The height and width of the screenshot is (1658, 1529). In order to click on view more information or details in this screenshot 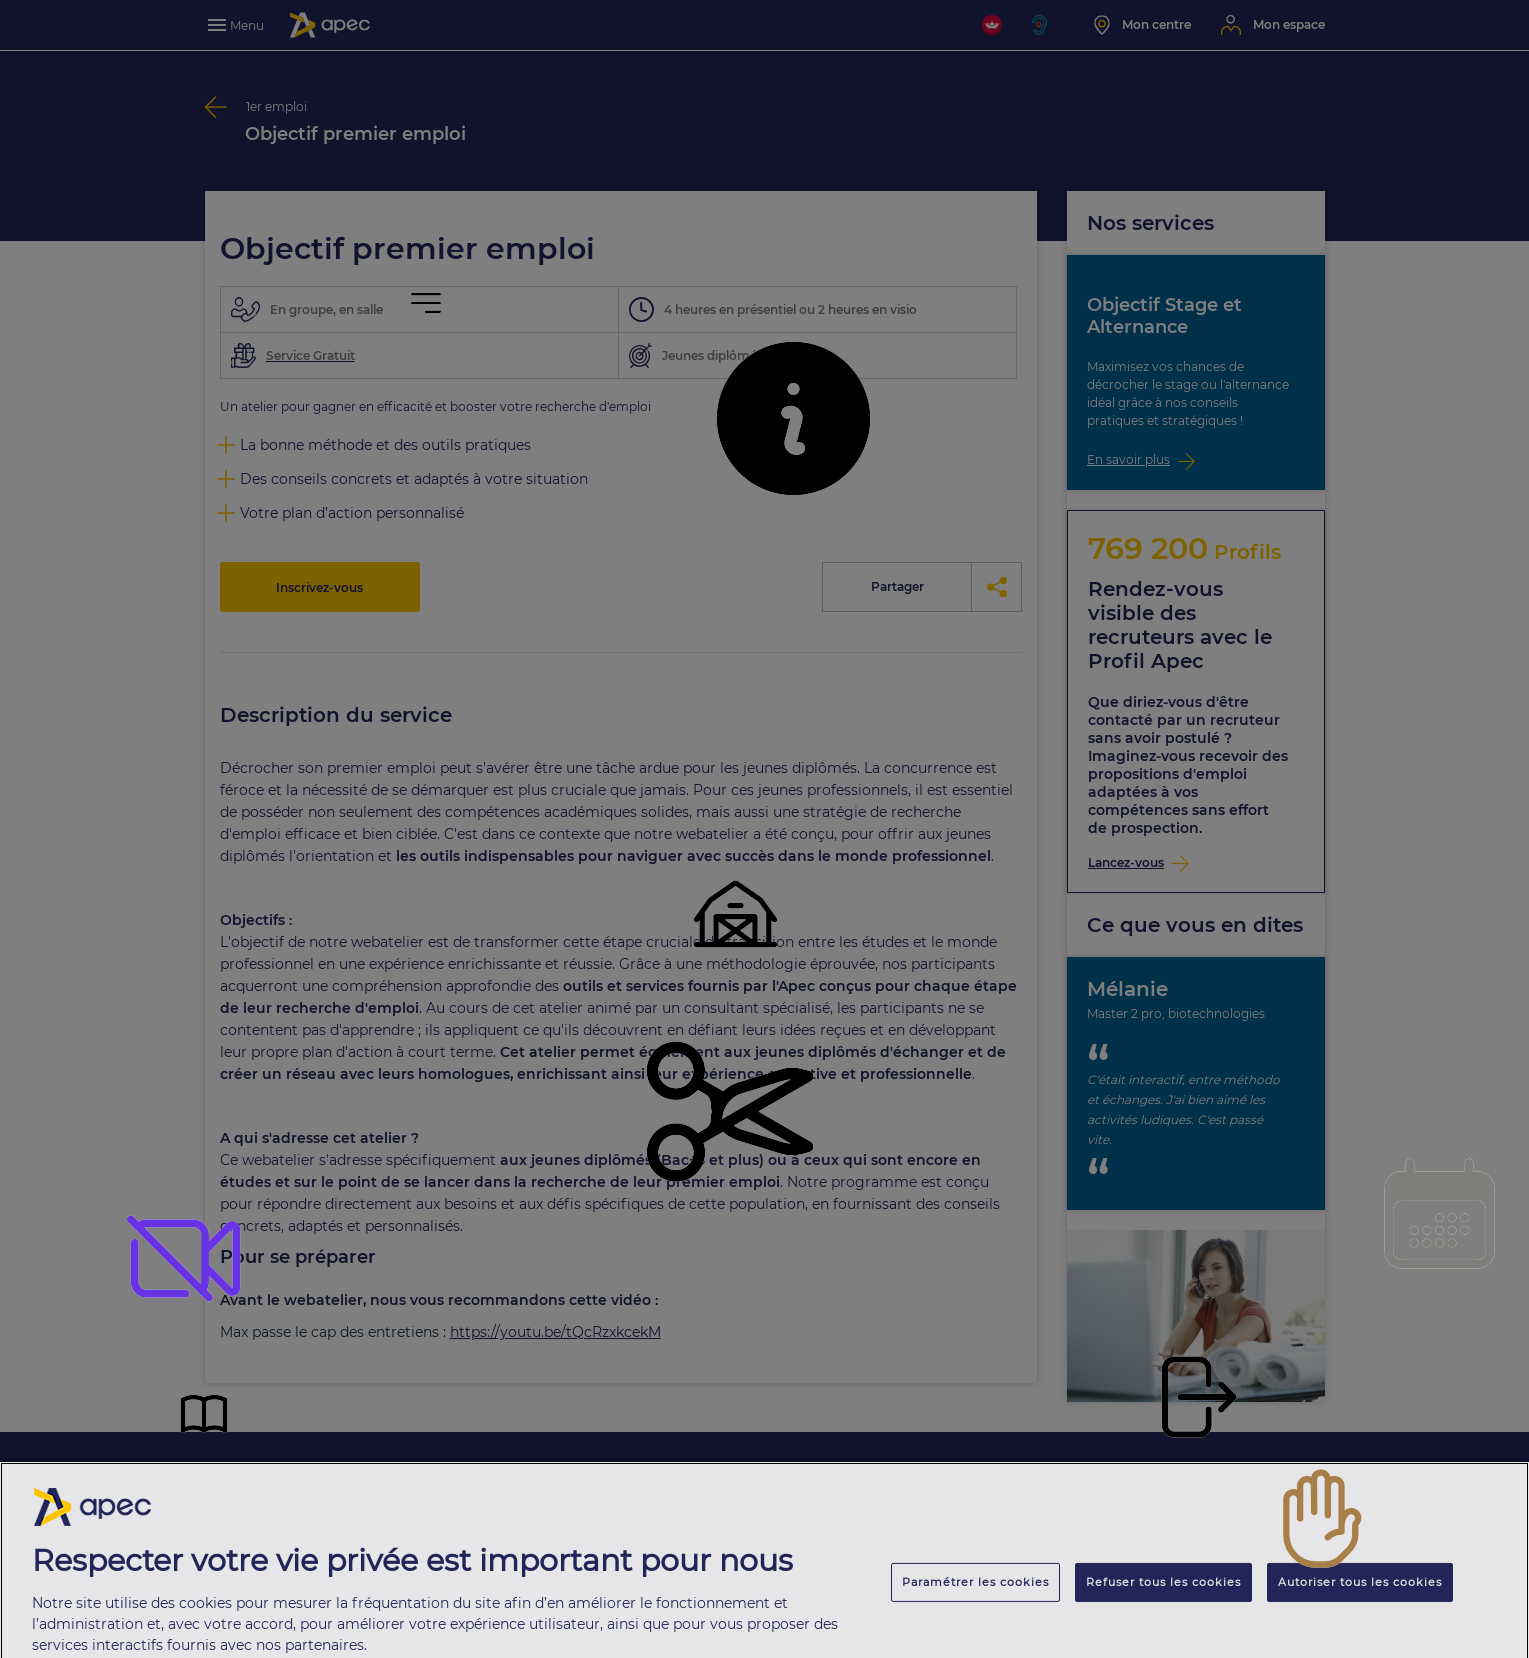, I will do `click(793, 418)`.